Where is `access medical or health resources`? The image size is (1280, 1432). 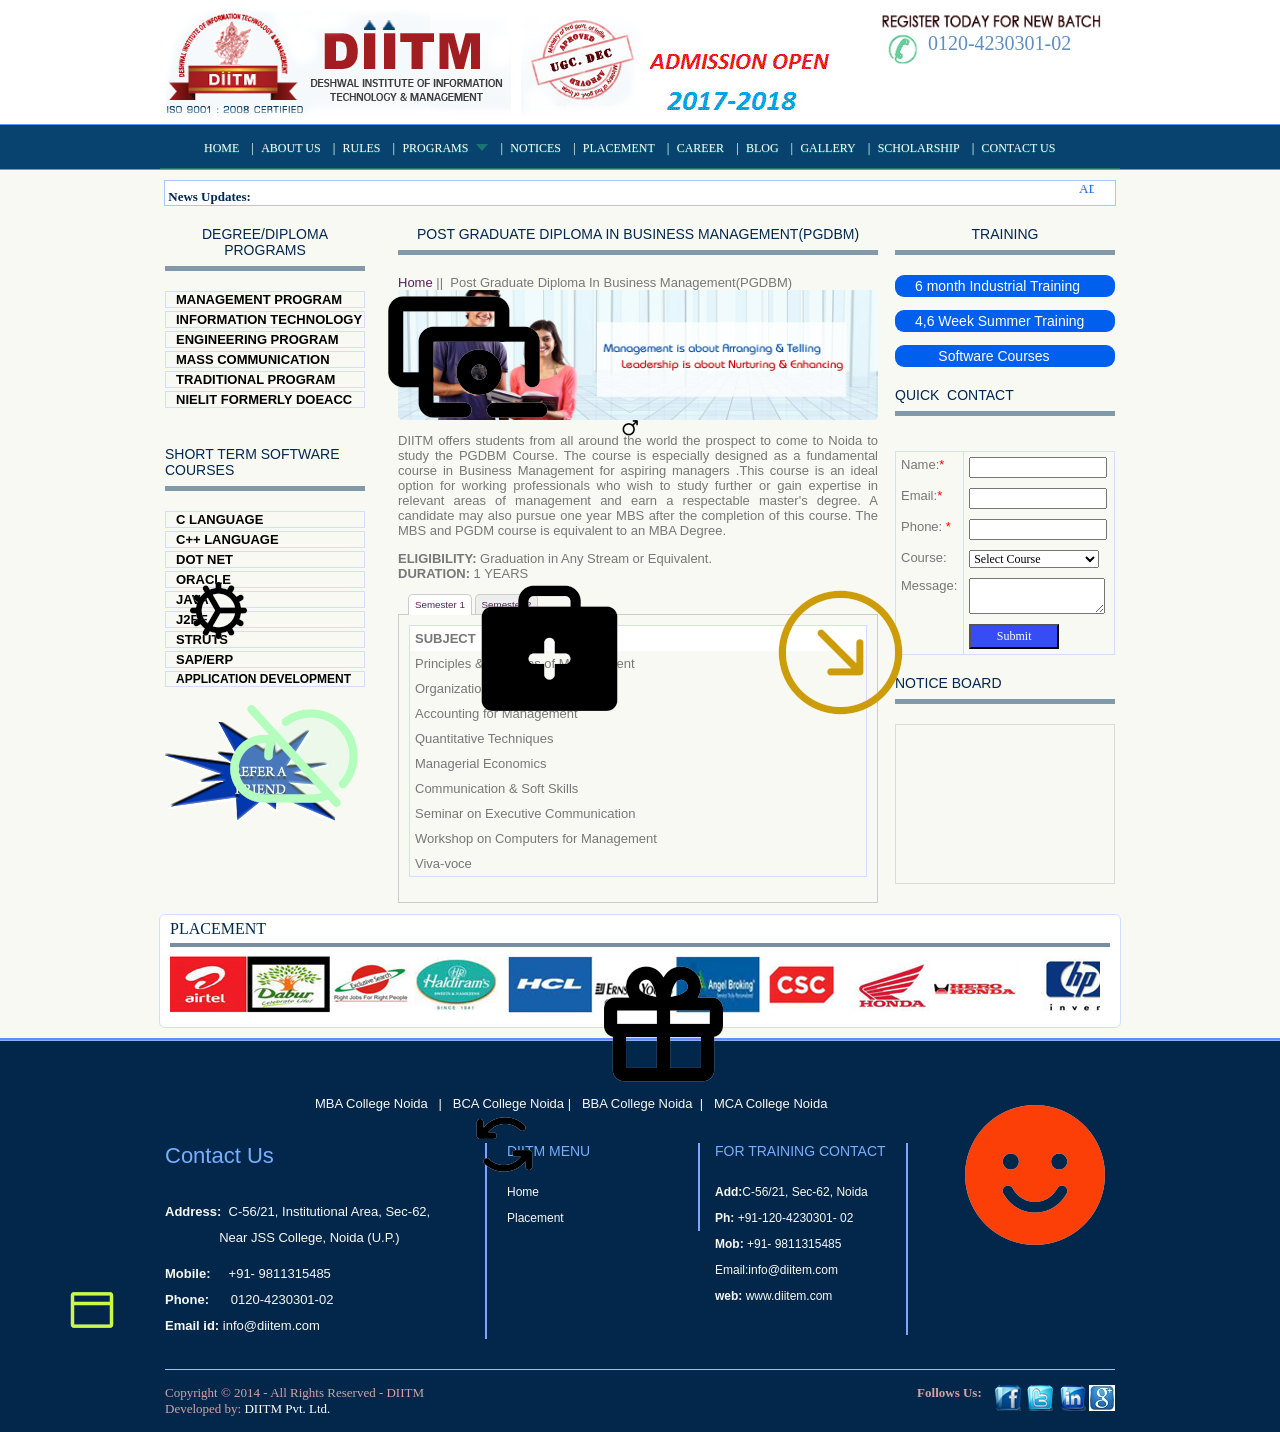
access medical or health resources is located at coordinates (549, 653).